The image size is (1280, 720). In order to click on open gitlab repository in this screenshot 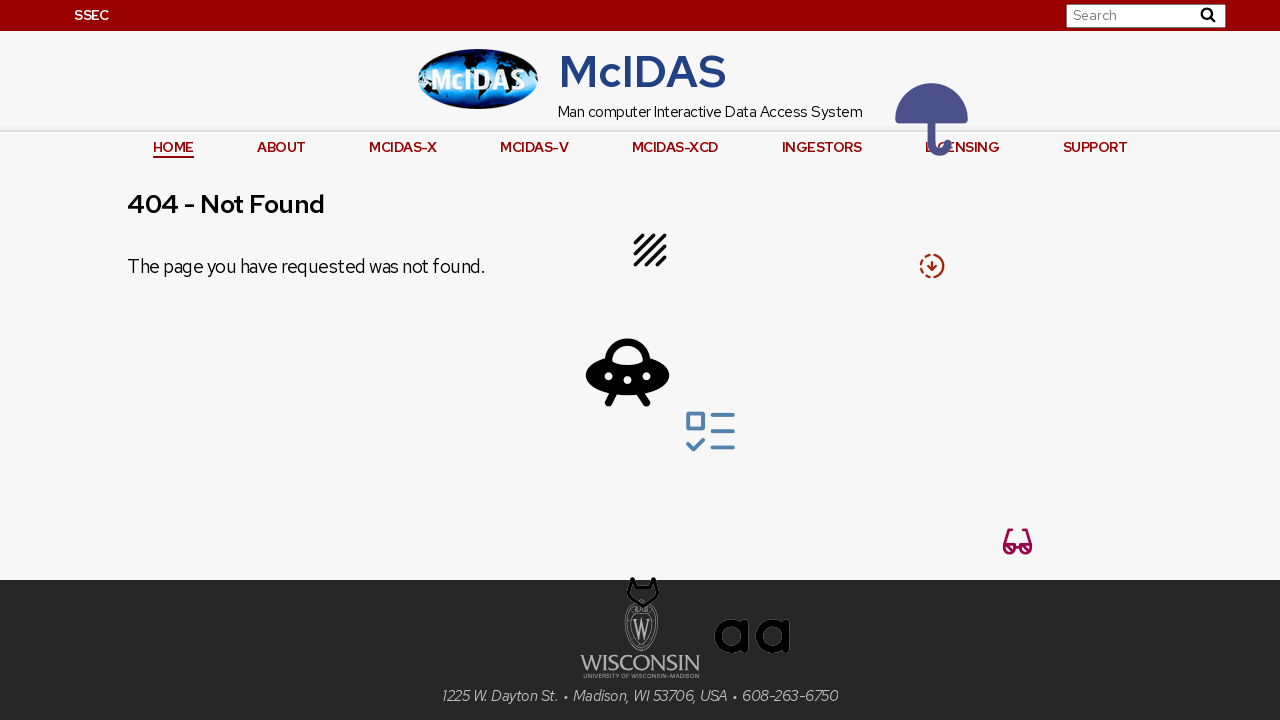, I will do `click(643, 592)`.